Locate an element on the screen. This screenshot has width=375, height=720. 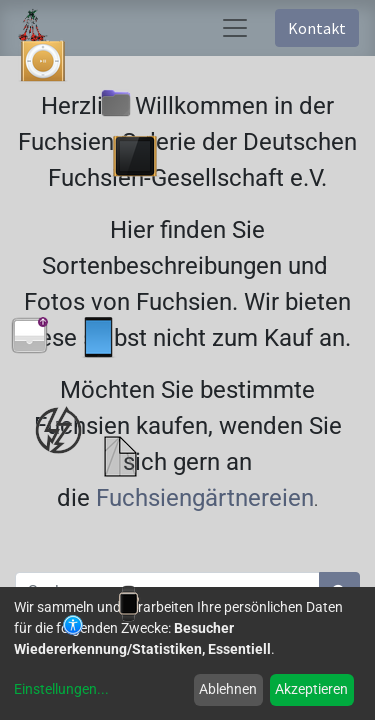
iPod nano device in orange is located at coordinates (135, 156).